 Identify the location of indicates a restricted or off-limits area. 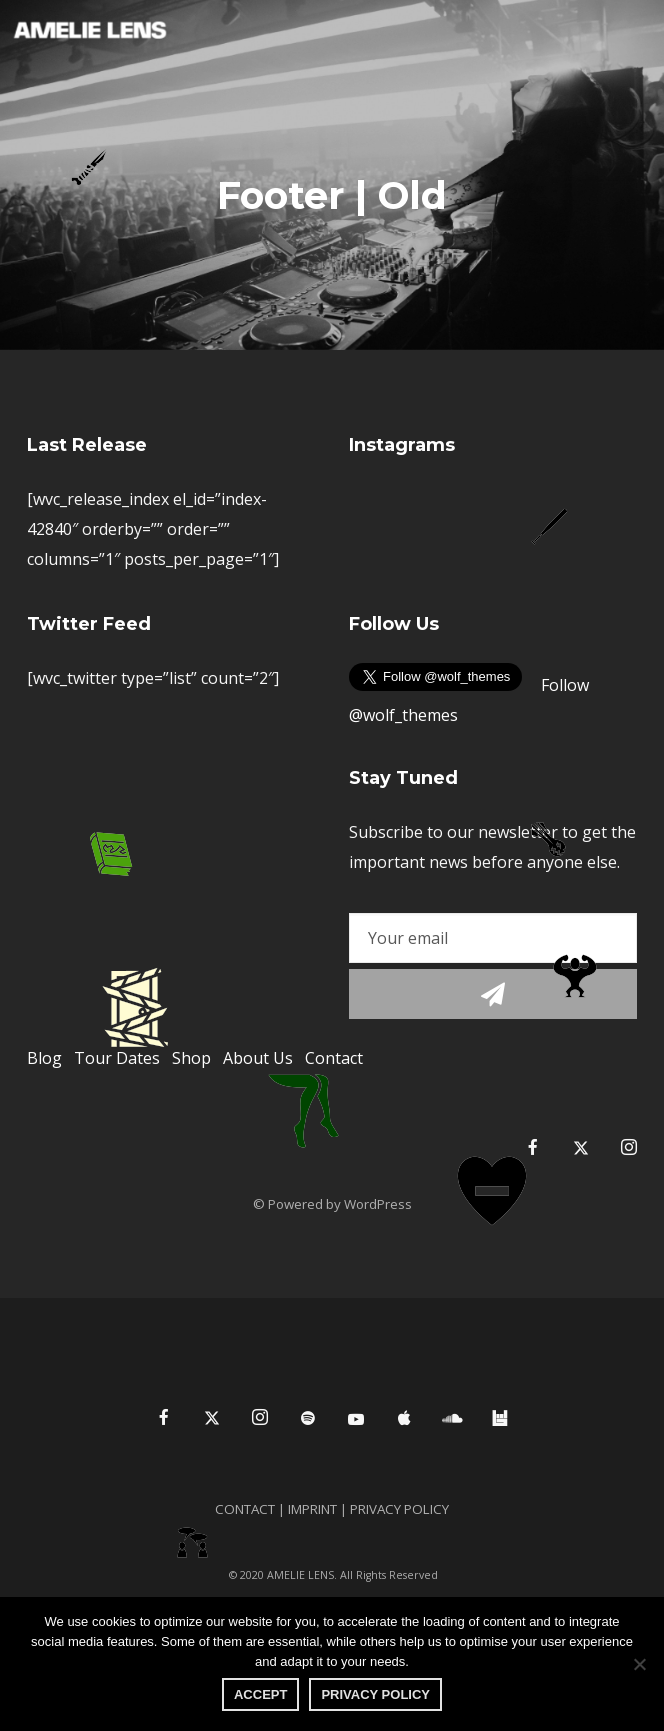
(134, 1007).